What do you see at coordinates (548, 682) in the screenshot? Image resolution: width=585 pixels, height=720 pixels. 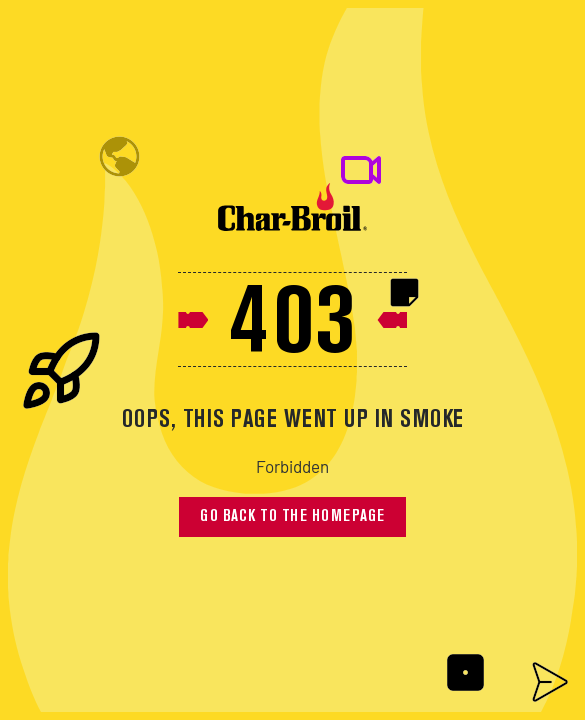 I see `send a message` at bounding box center [548, 682].